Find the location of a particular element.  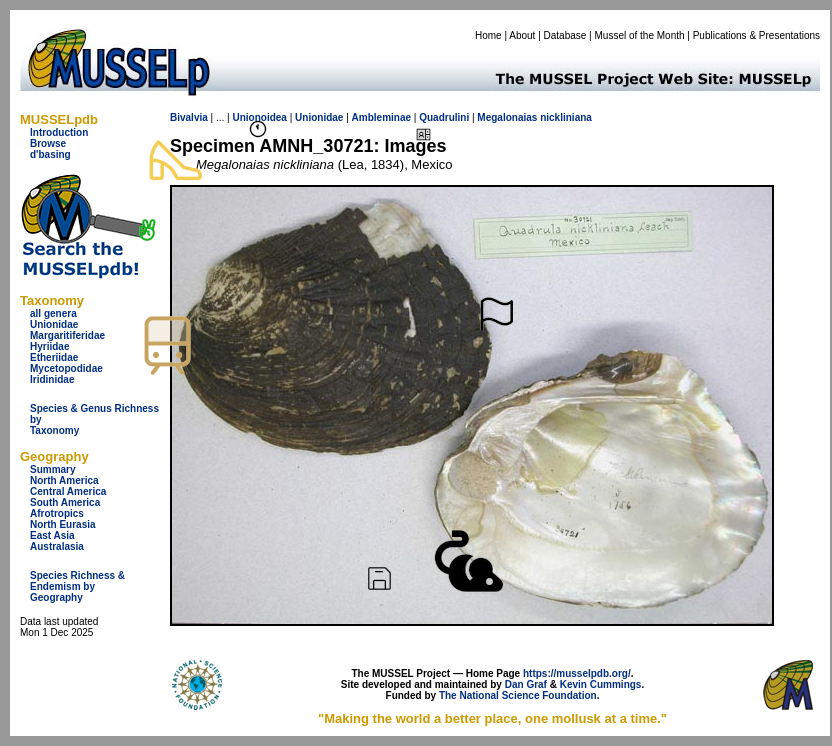

save current file or document is located at coordinates (379, 578).